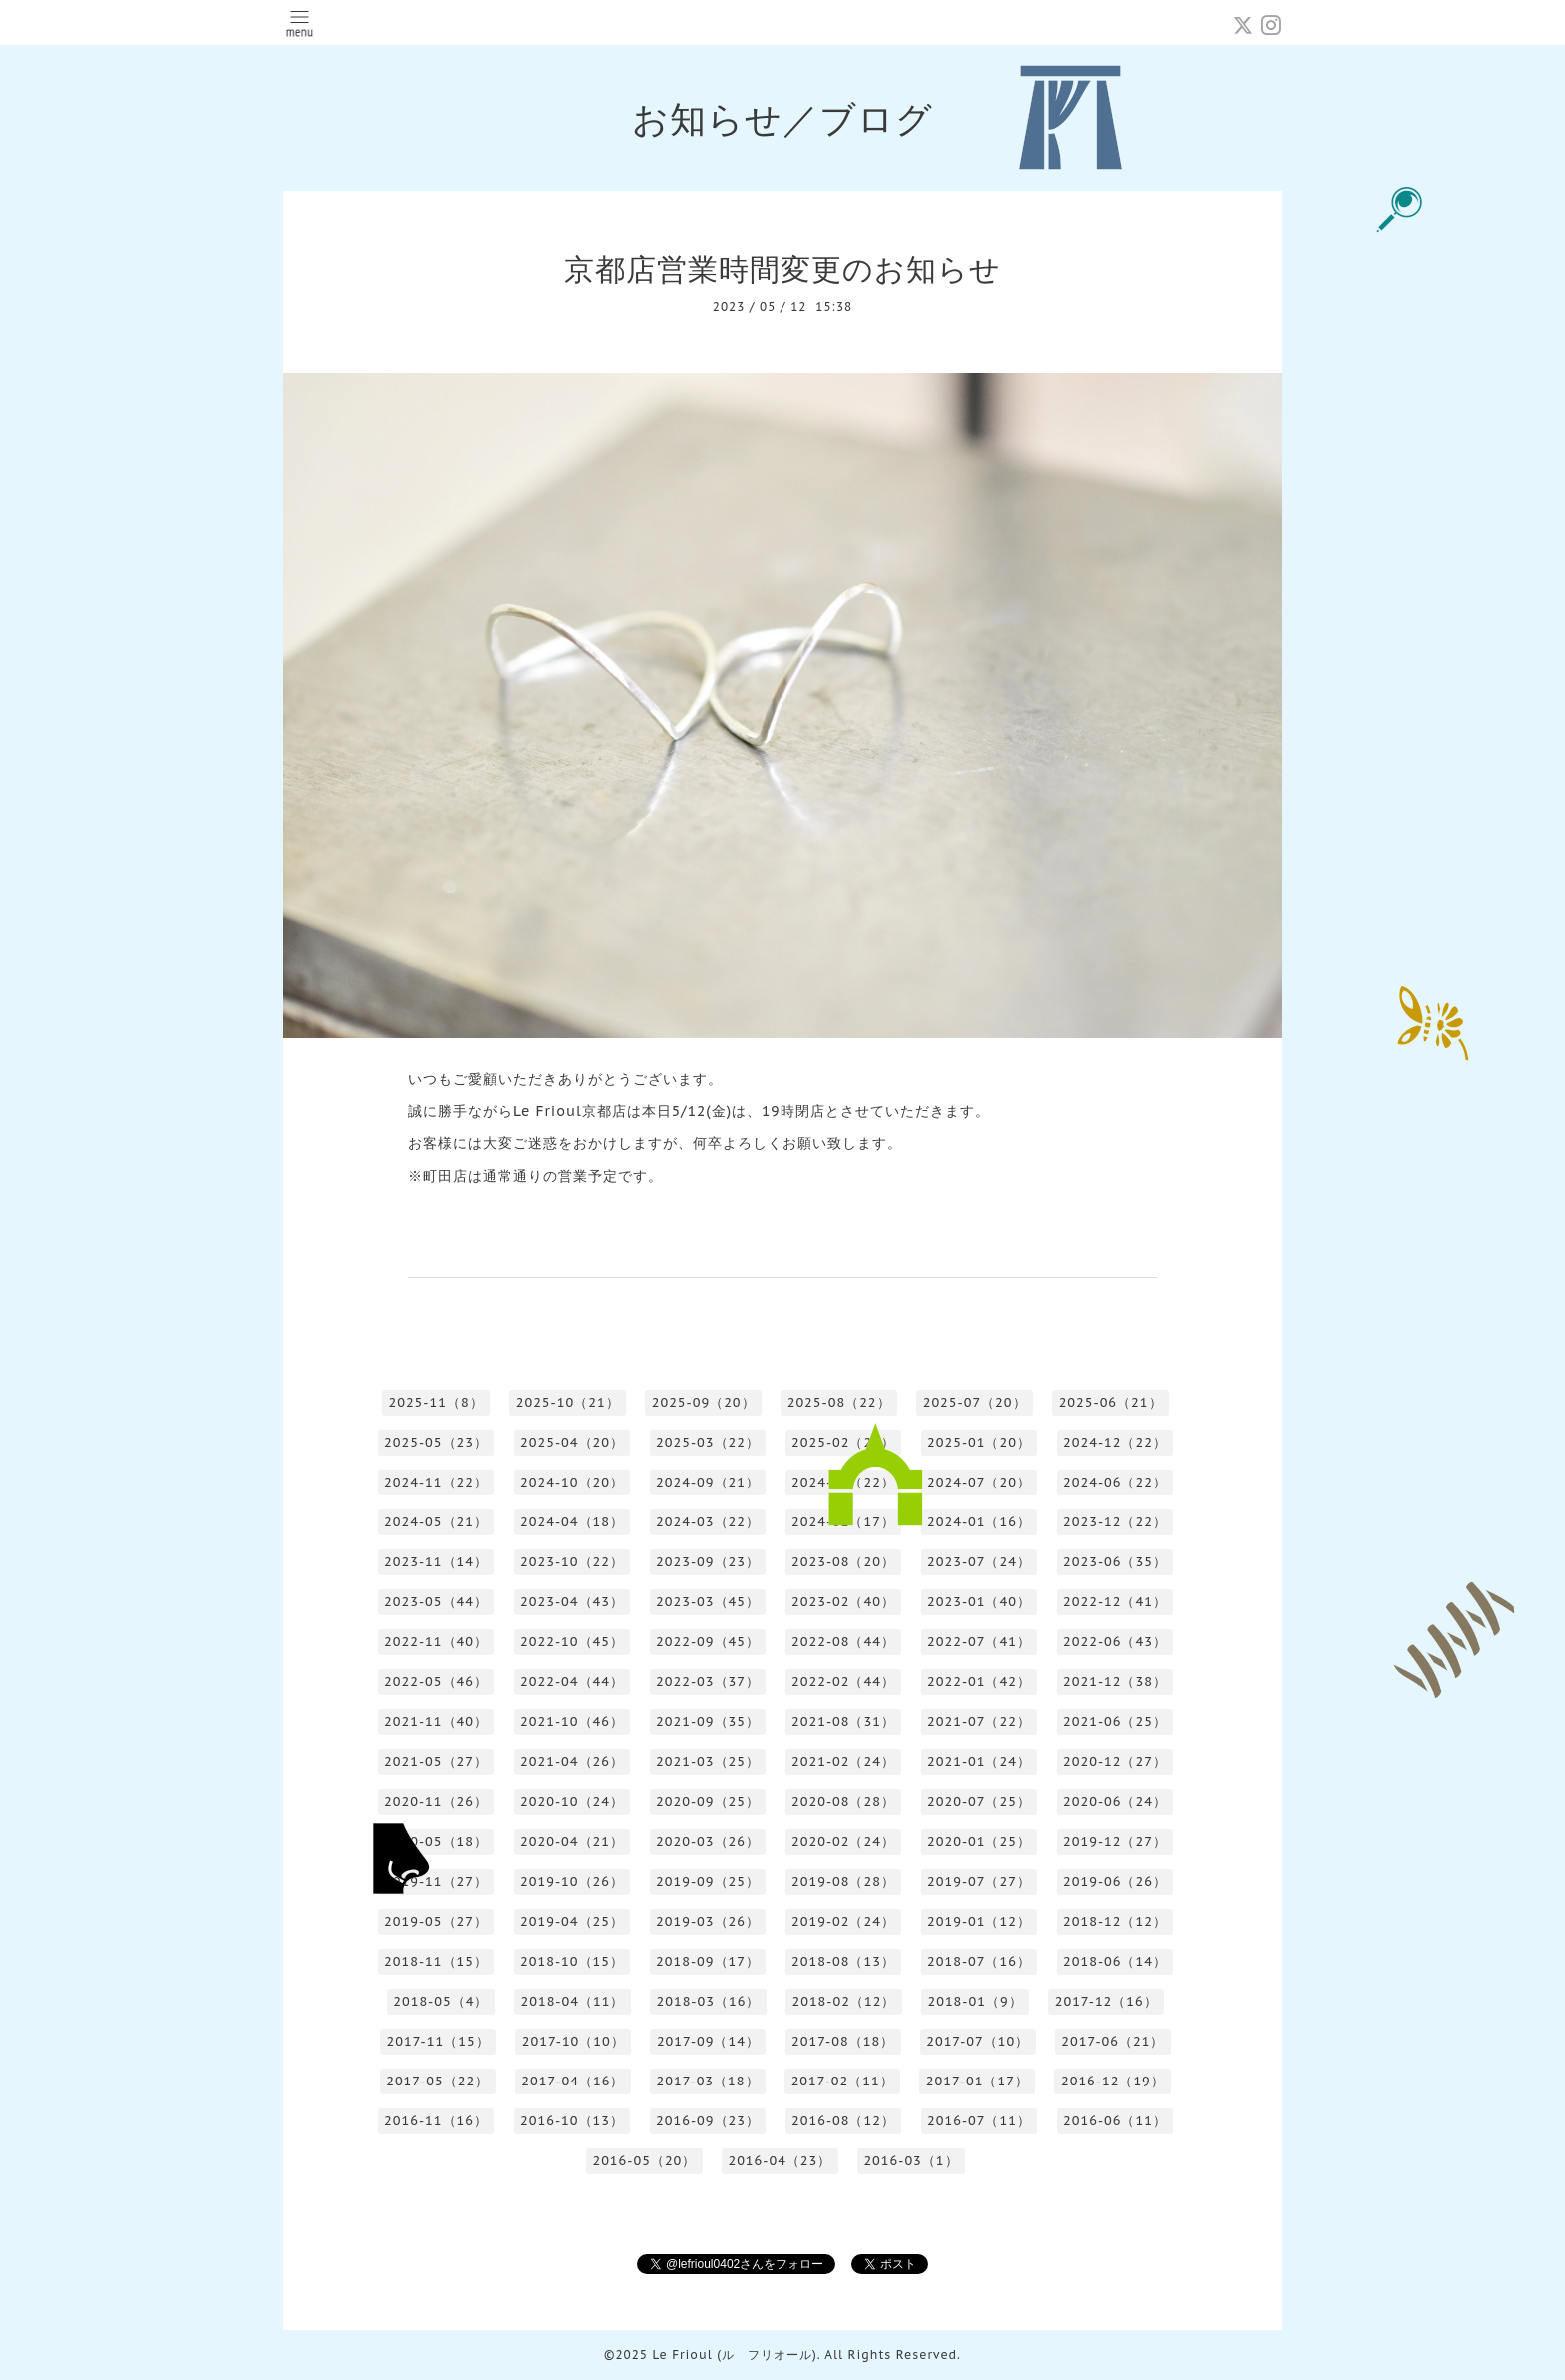  I want to click on access garden or nature-themed game content, so click(1431, 1022).